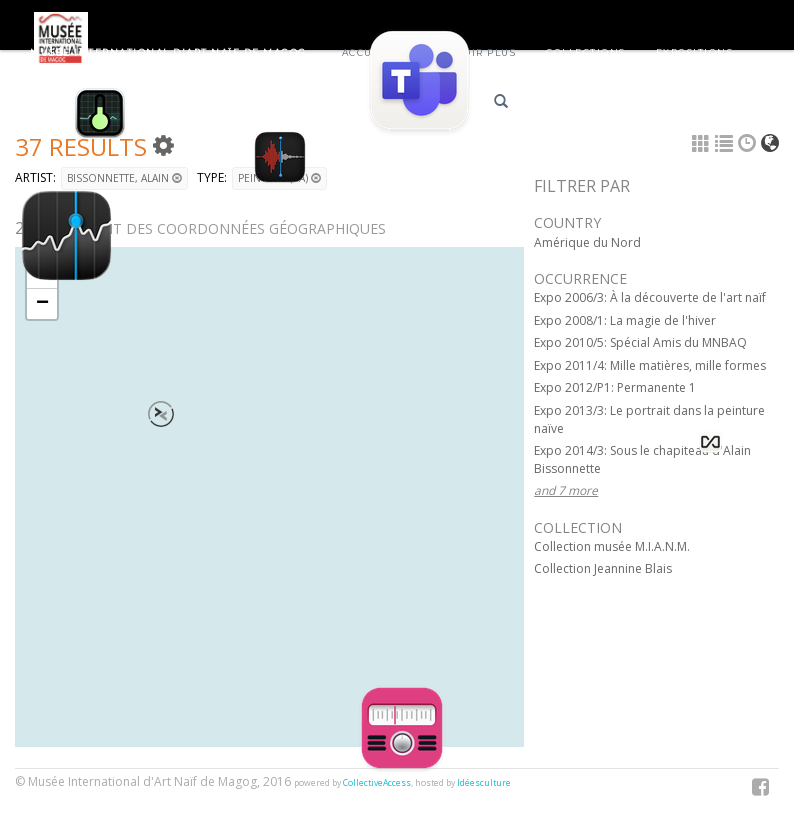 The width and height of the screenshot is (794, 817). What do you see at coordinates (161, 414) in the screenshot?
I see `open remmina remote desktop client` at bounding box center [161, 414].